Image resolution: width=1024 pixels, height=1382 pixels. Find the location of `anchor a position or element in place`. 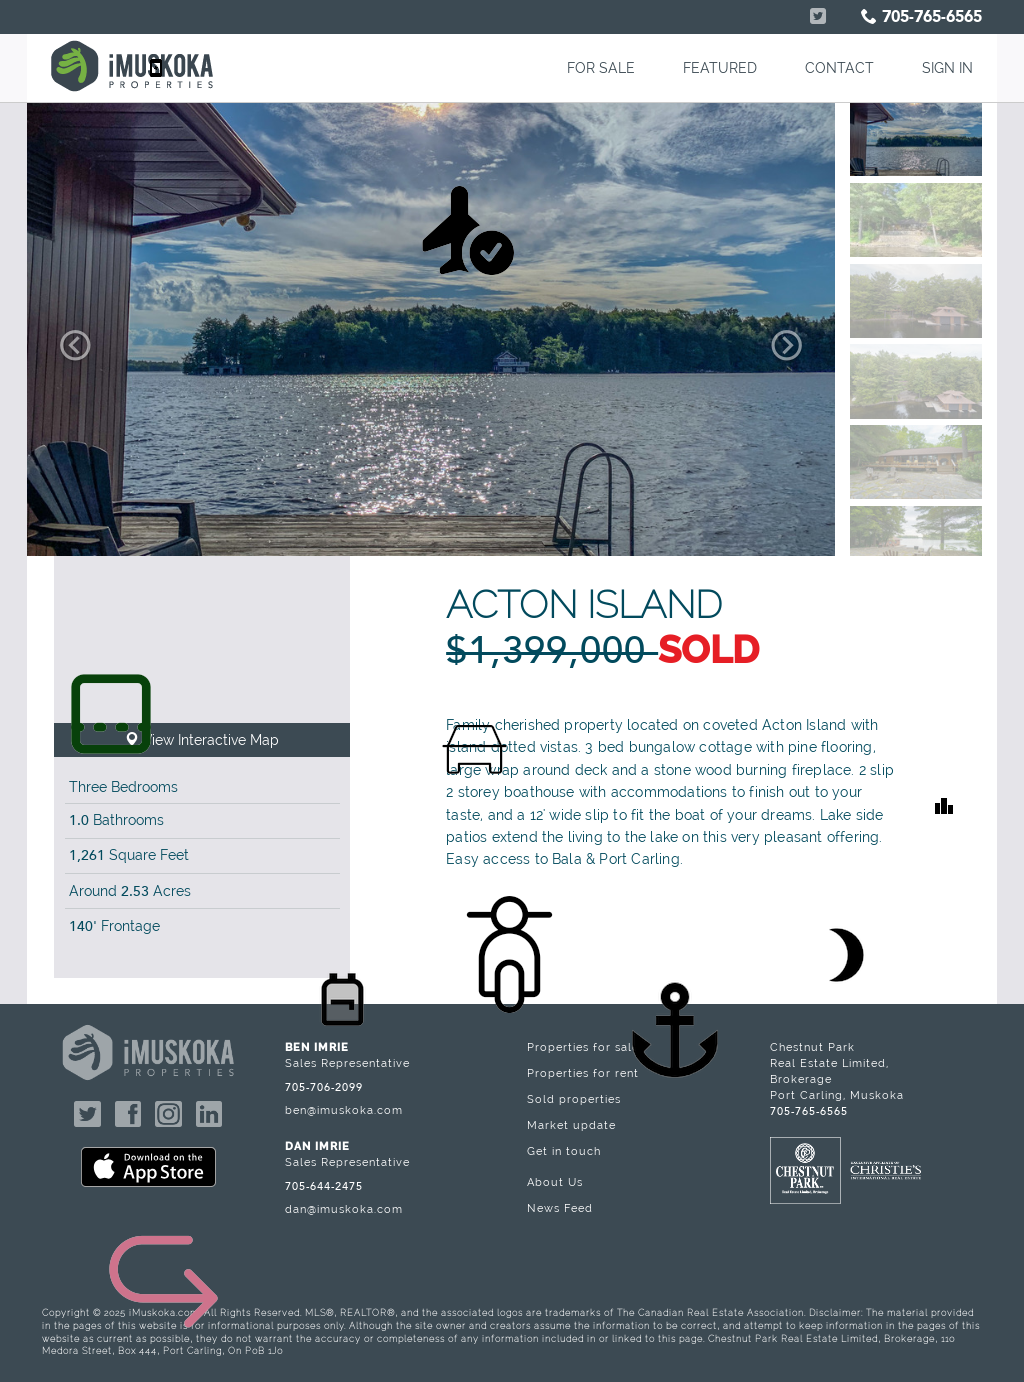

anchor a position or element in place is located at coordinates (675, 1030).